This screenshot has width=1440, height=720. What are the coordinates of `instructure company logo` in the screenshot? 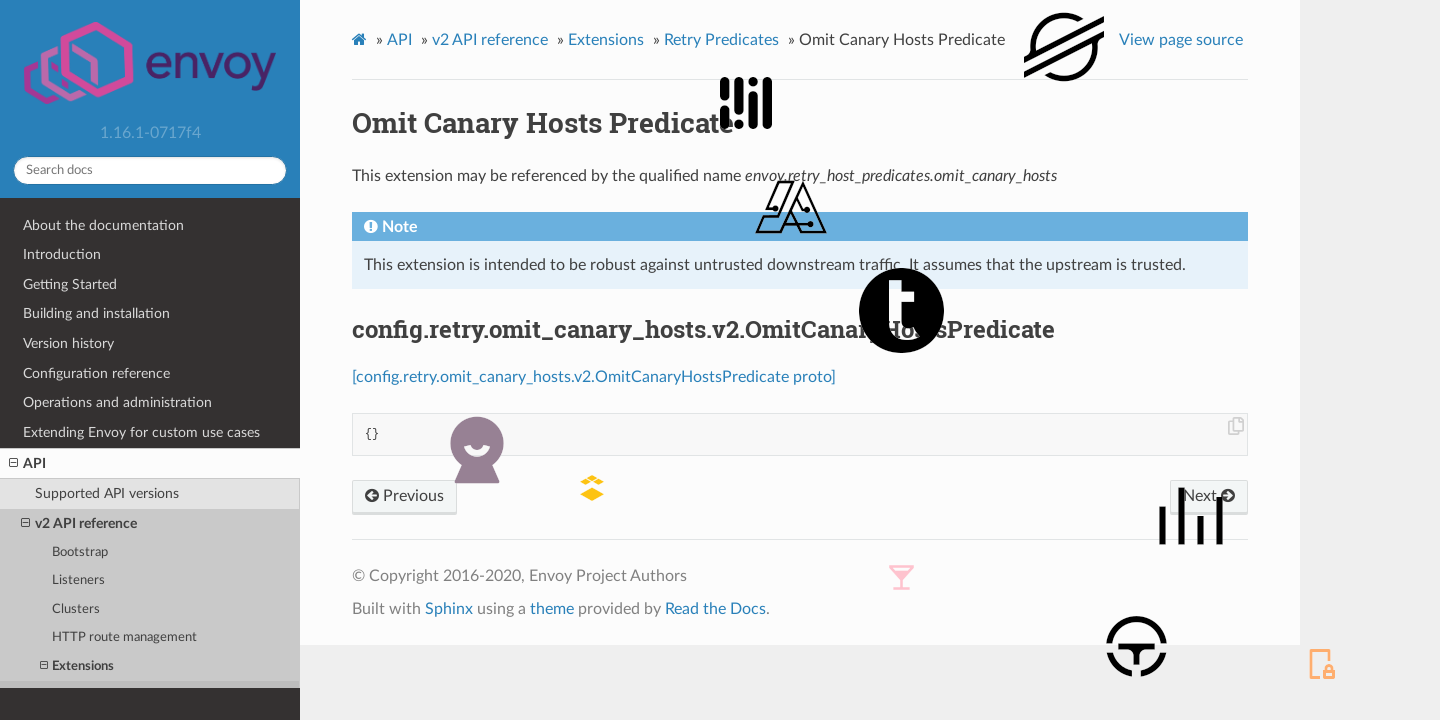 It's located at (592, 488).